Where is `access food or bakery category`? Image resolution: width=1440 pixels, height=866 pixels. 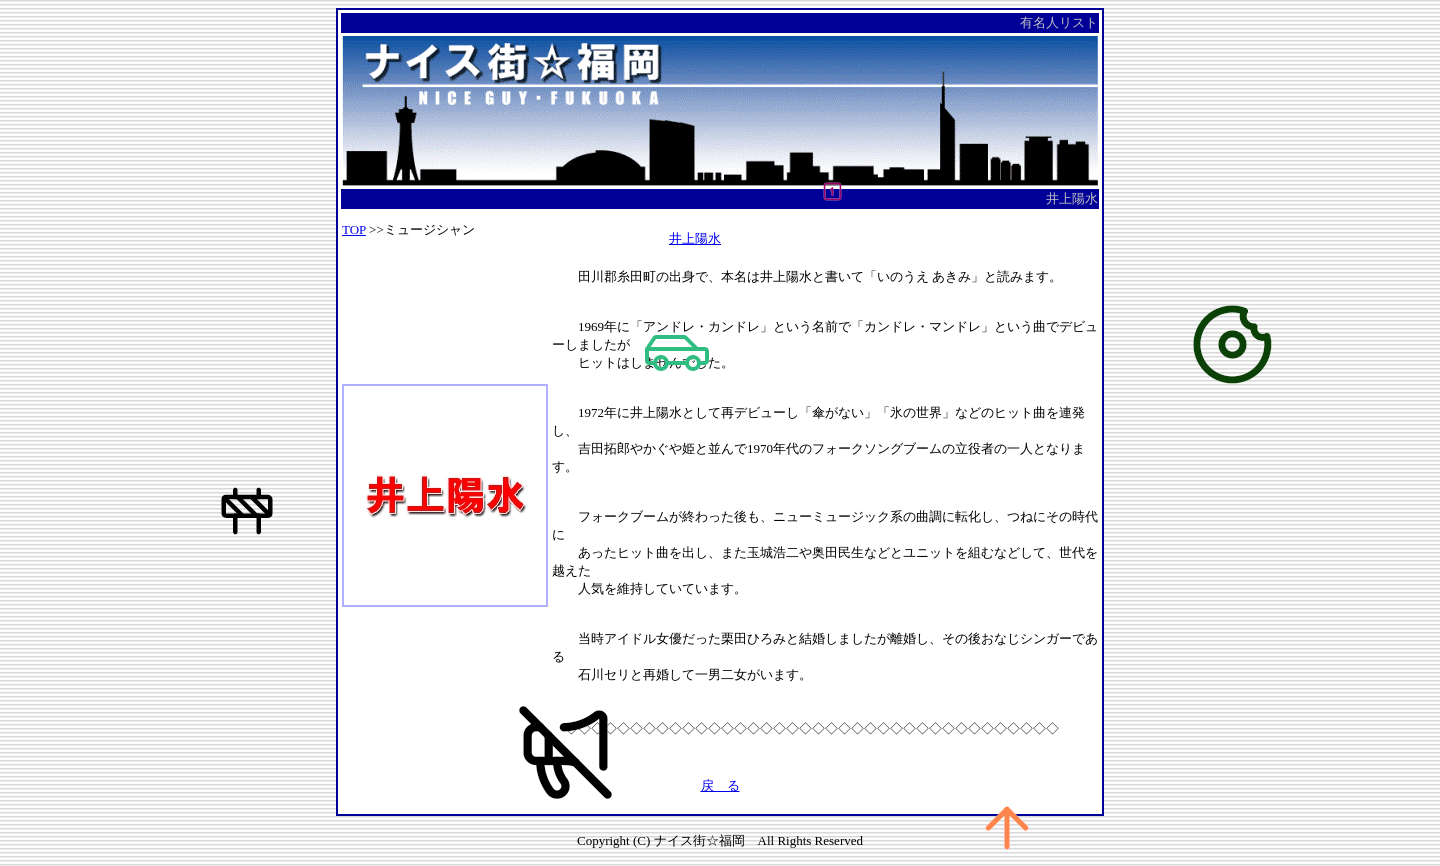 access food or bakery category is located at coordinates (1232, 344).